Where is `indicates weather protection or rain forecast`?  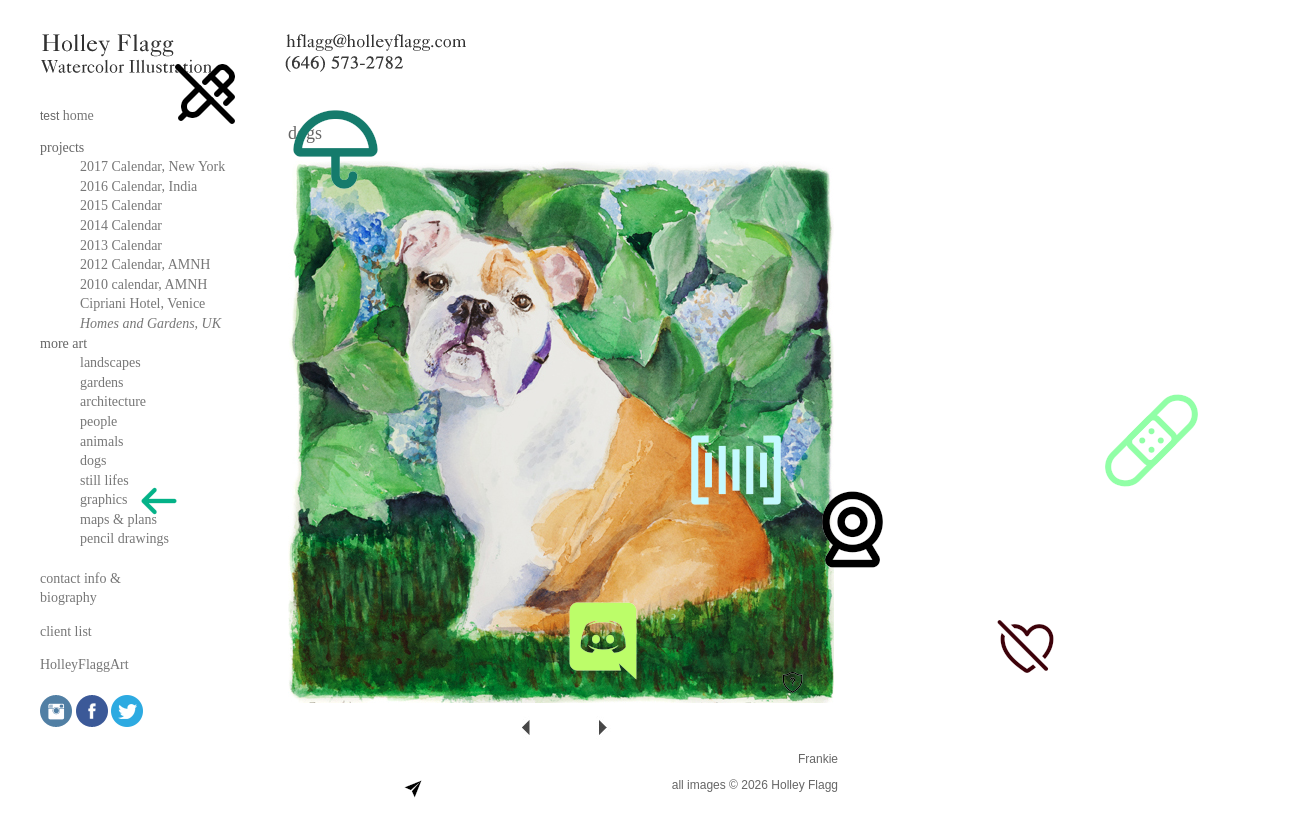
indicates weather protection or rain forecast is located at coordinates (335, 149).